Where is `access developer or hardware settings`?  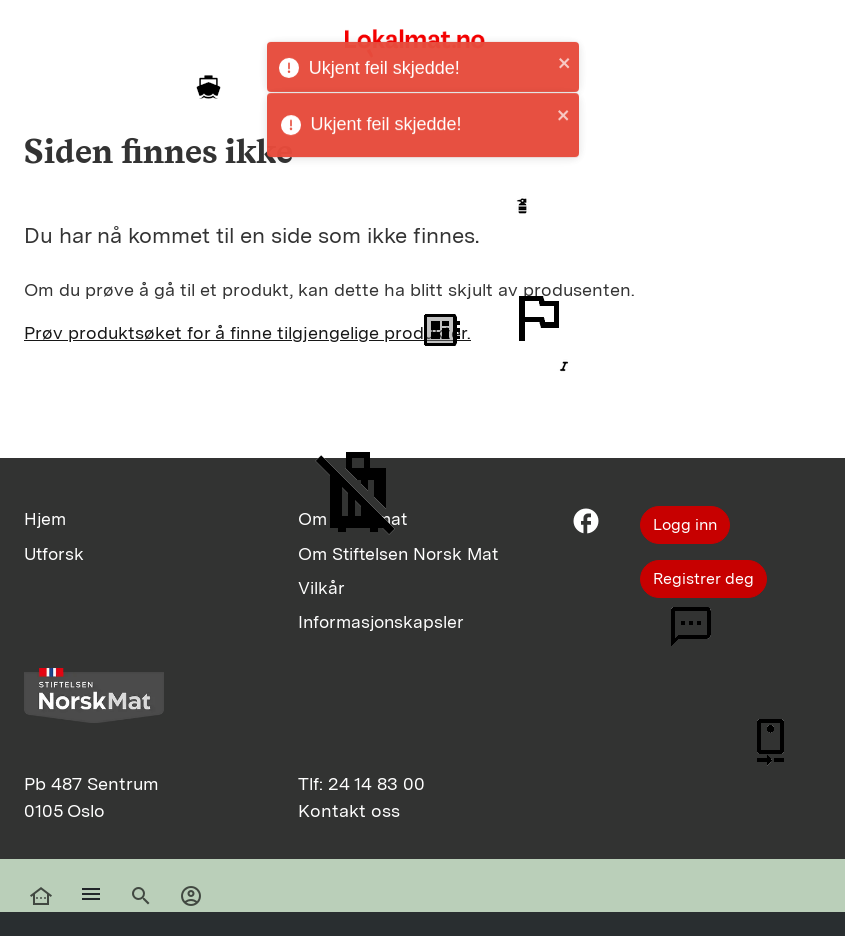 access developer or hardware settings is located at coordinates (442, 330).